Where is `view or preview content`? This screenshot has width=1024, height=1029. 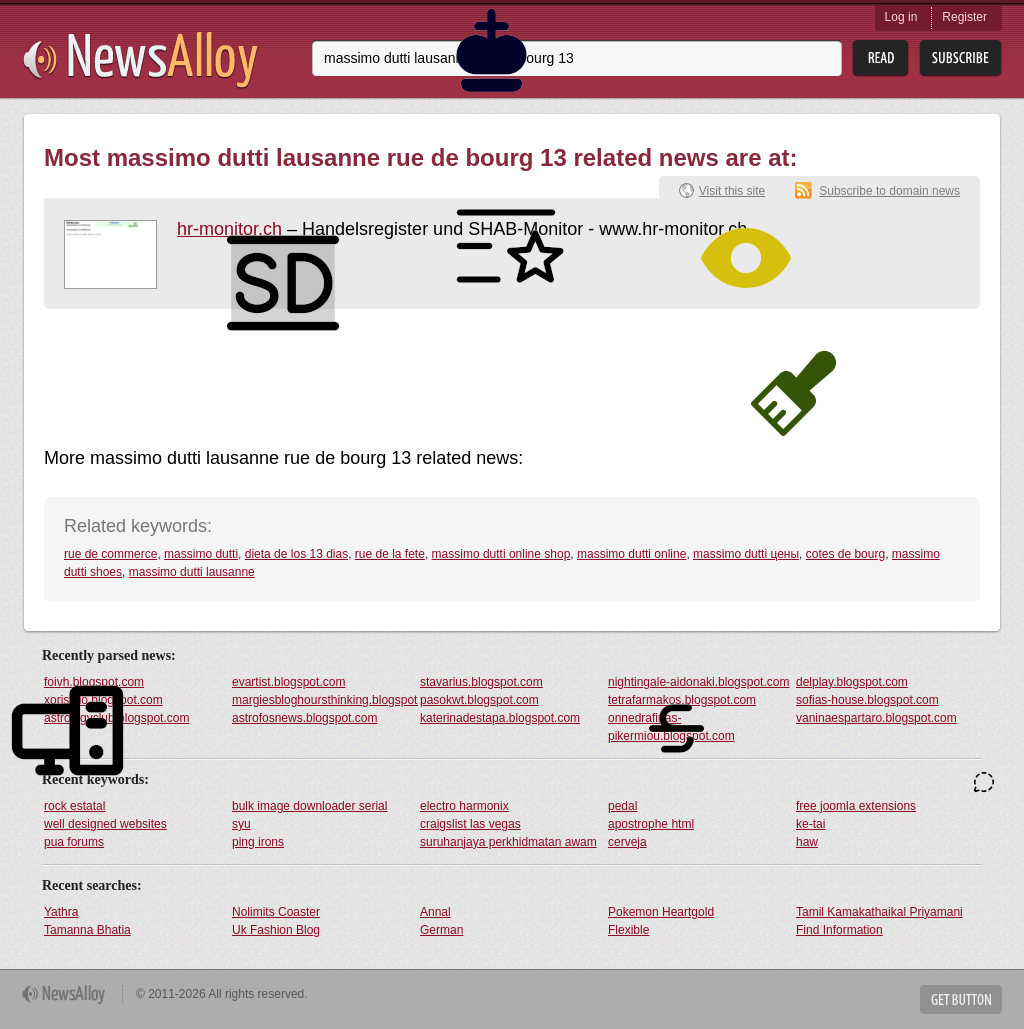 view or preview content is located at coordinates (746, 258).